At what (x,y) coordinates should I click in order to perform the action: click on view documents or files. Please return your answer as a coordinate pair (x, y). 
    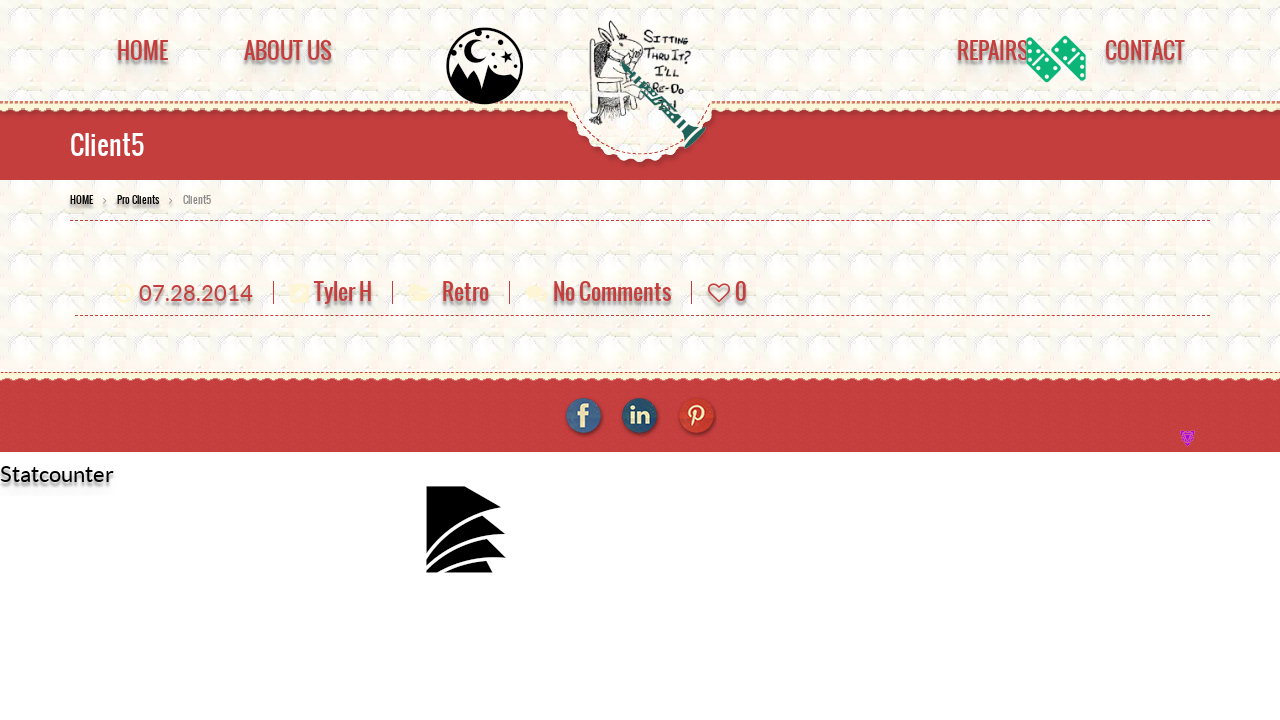
    Looking at the image, I should click on (469, 529).